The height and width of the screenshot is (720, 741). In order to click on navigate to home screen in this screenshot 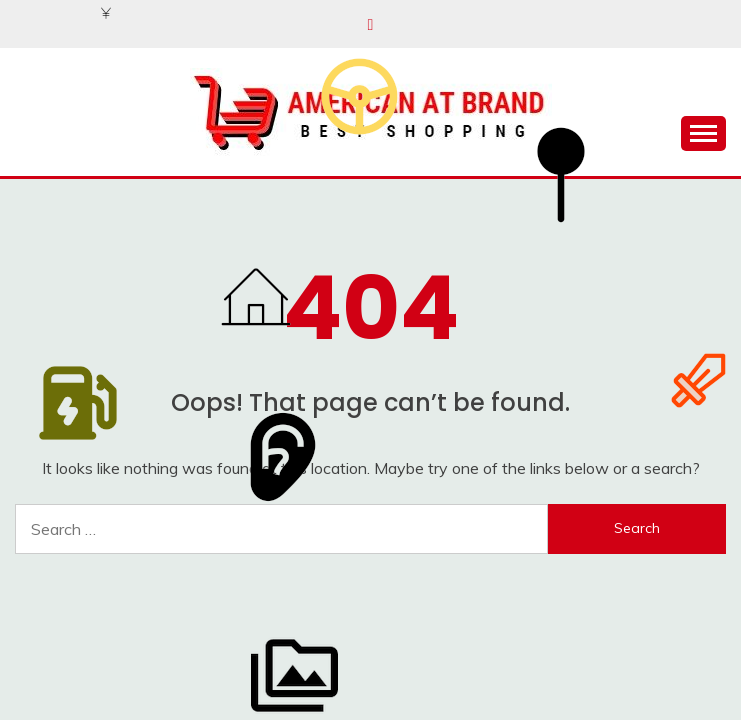, I will do `click(256, 298)`.